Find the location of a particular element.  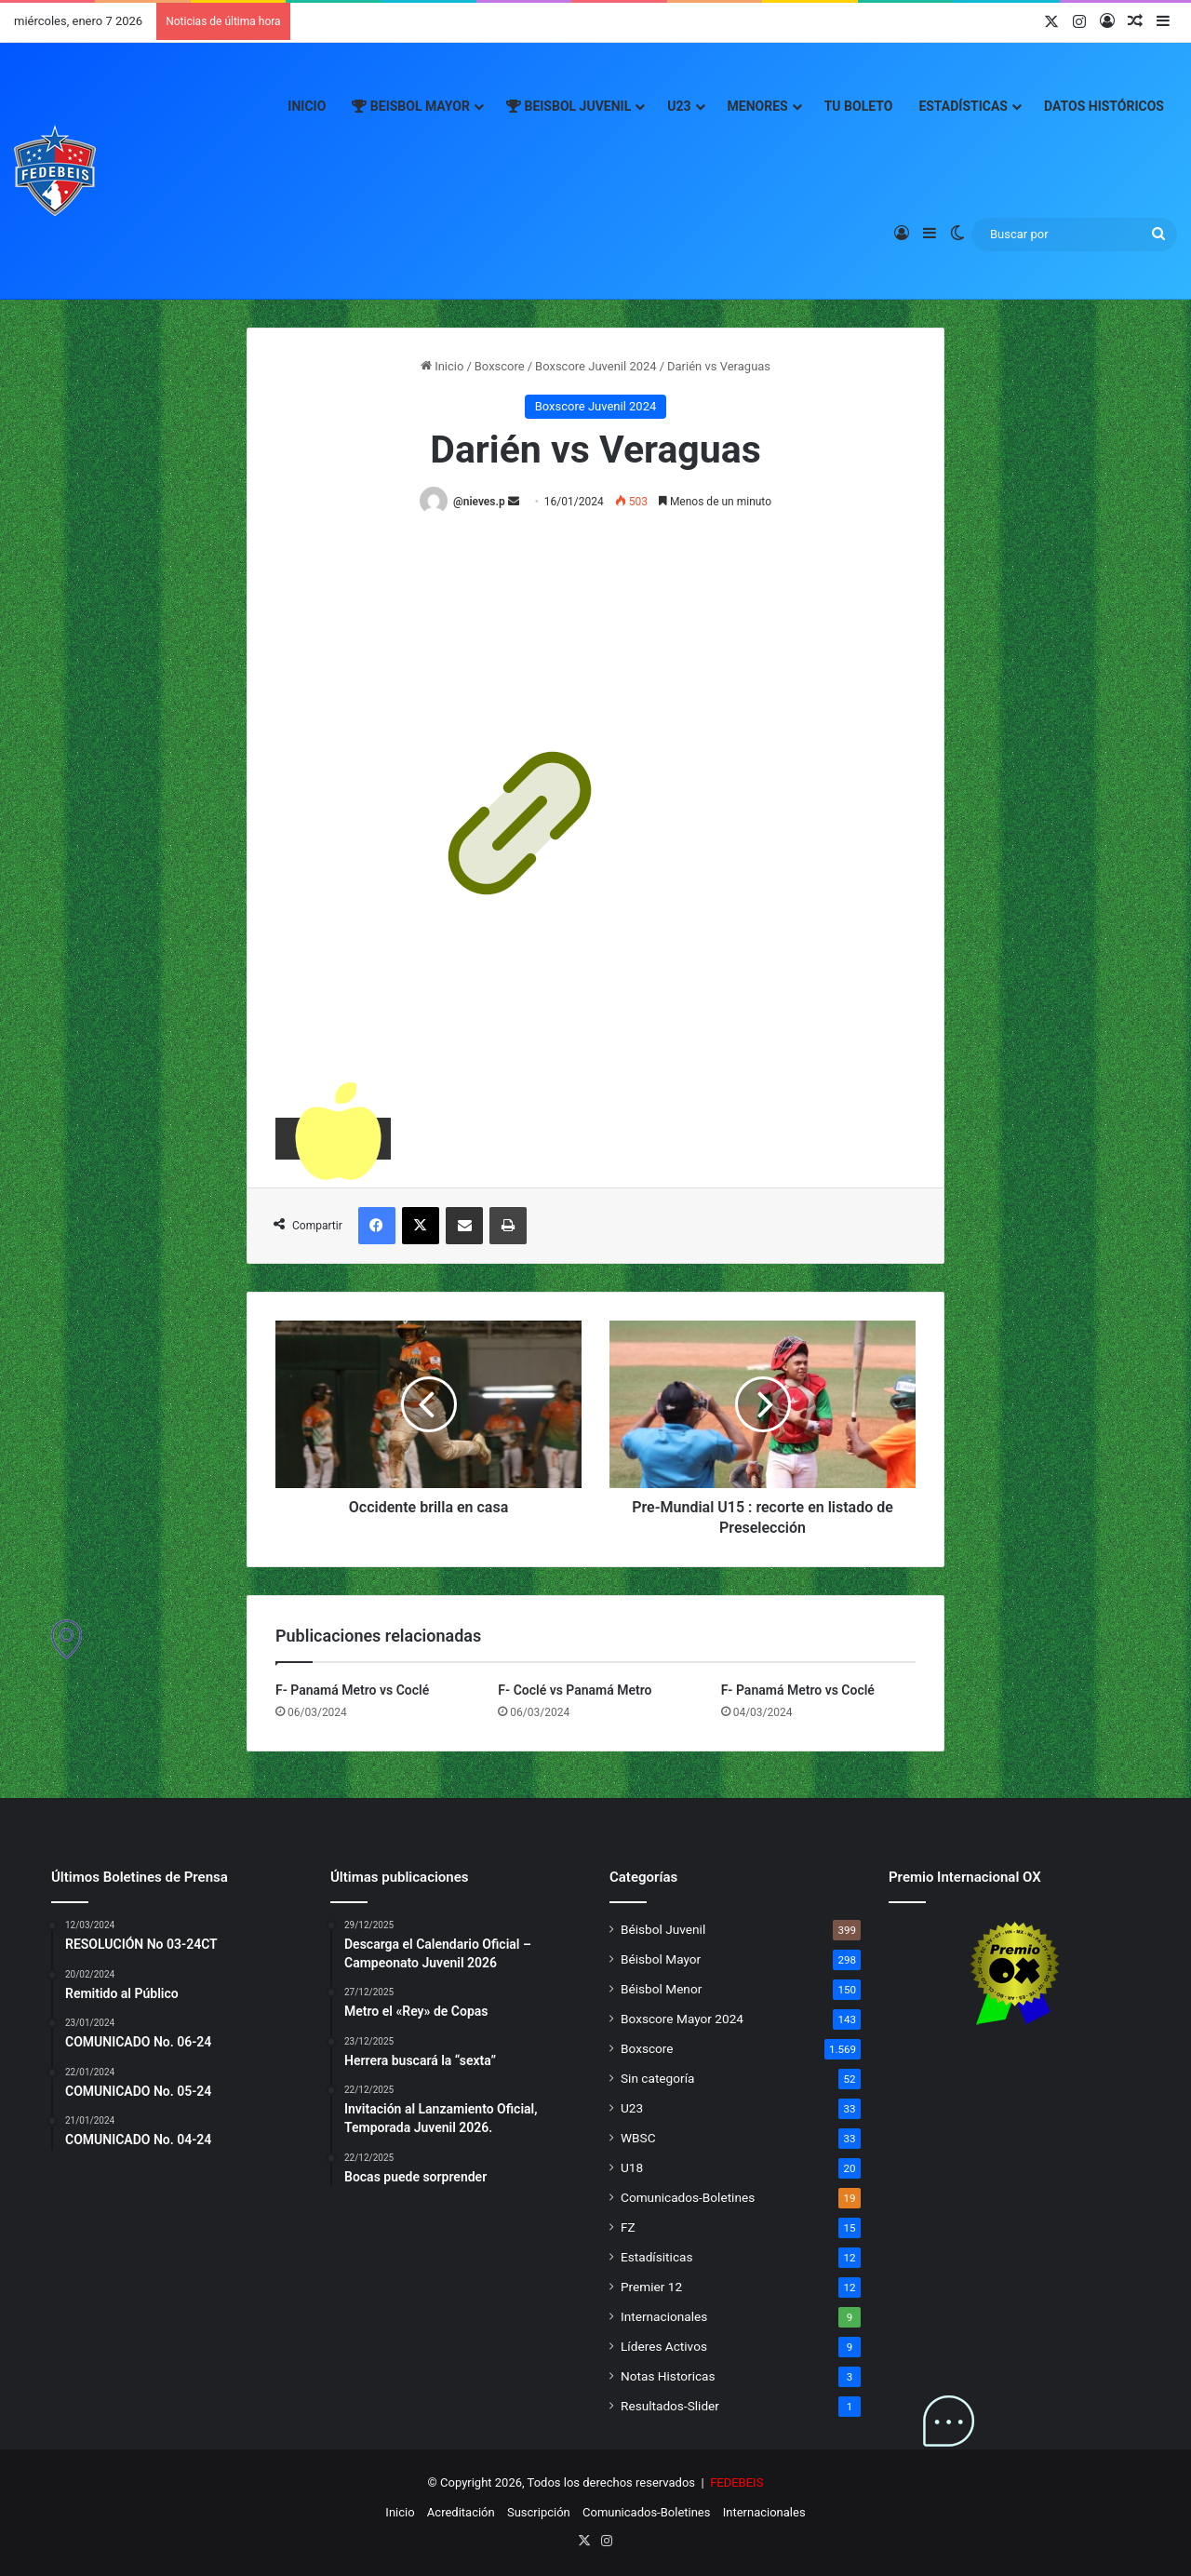

copy link to clipboard is located at coordinates (519, 823).